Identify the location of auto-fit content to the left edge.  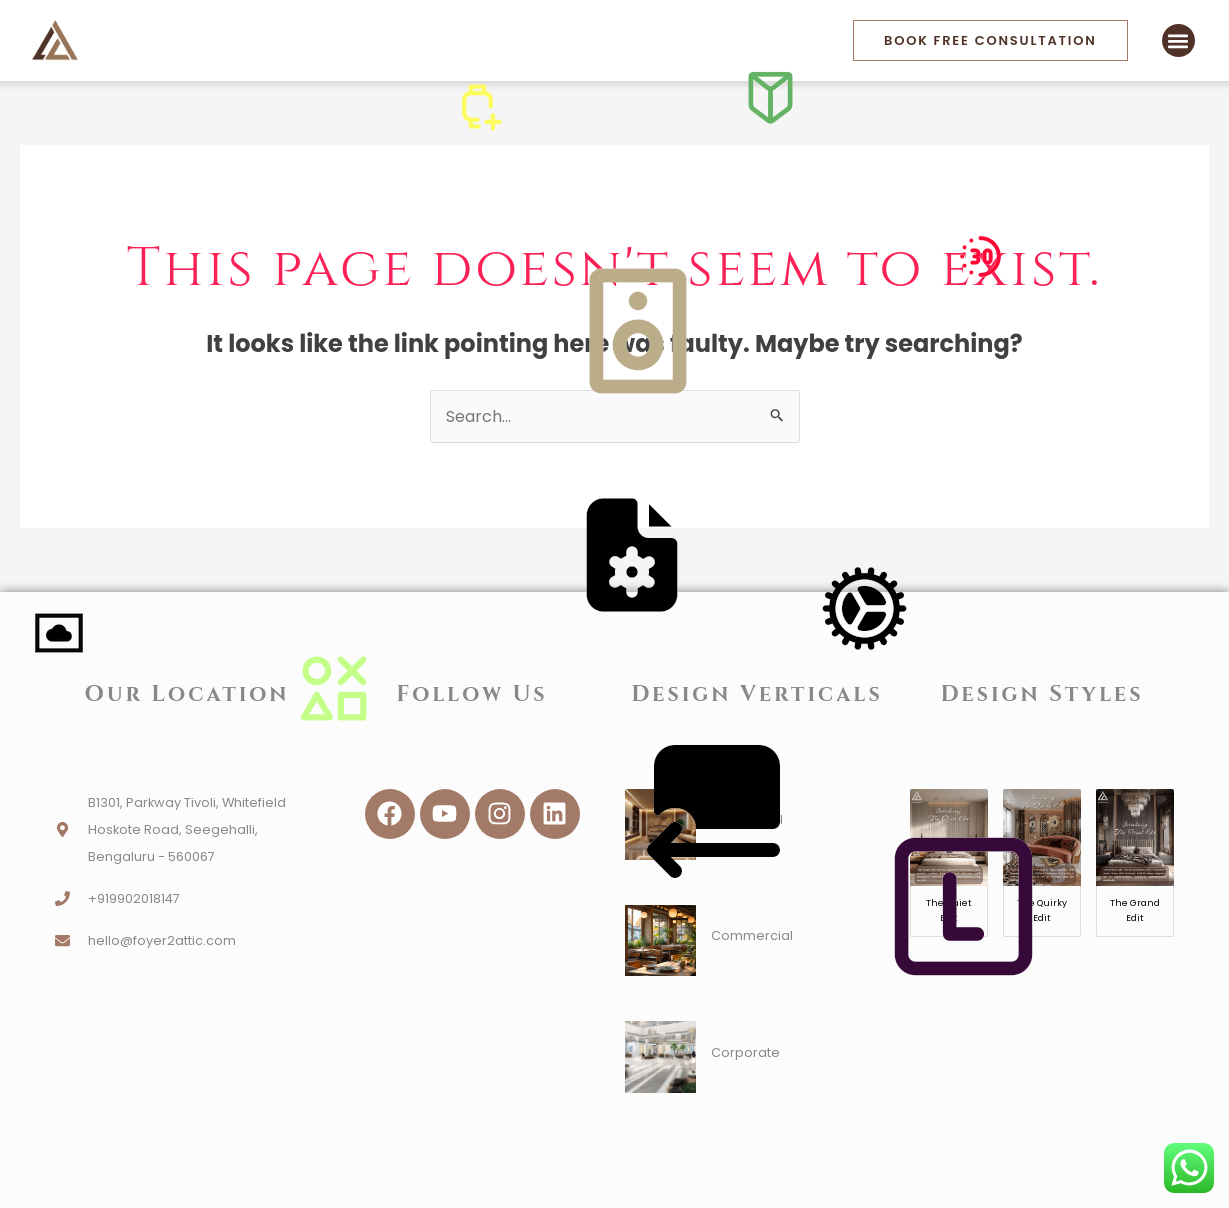
(717, 808).